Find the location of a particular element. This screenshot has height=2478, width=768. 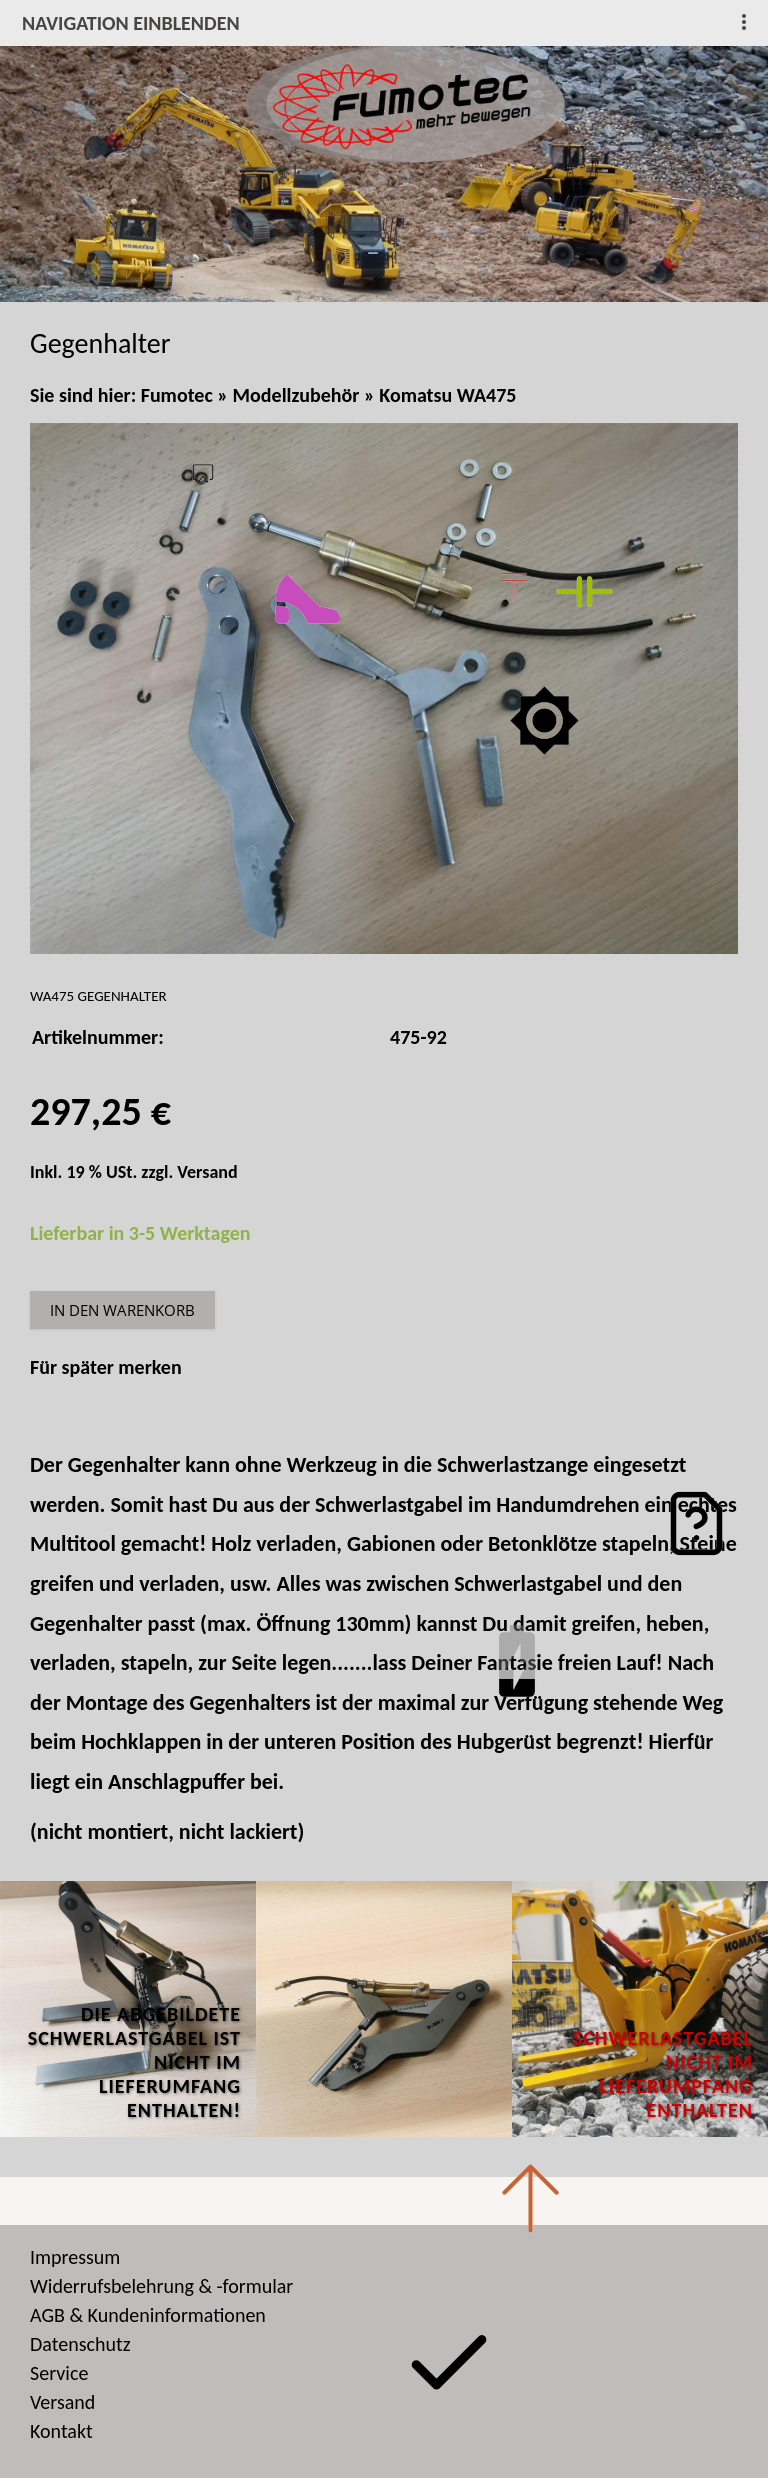

browse women's footwear category is located at coordinates (304, 601).